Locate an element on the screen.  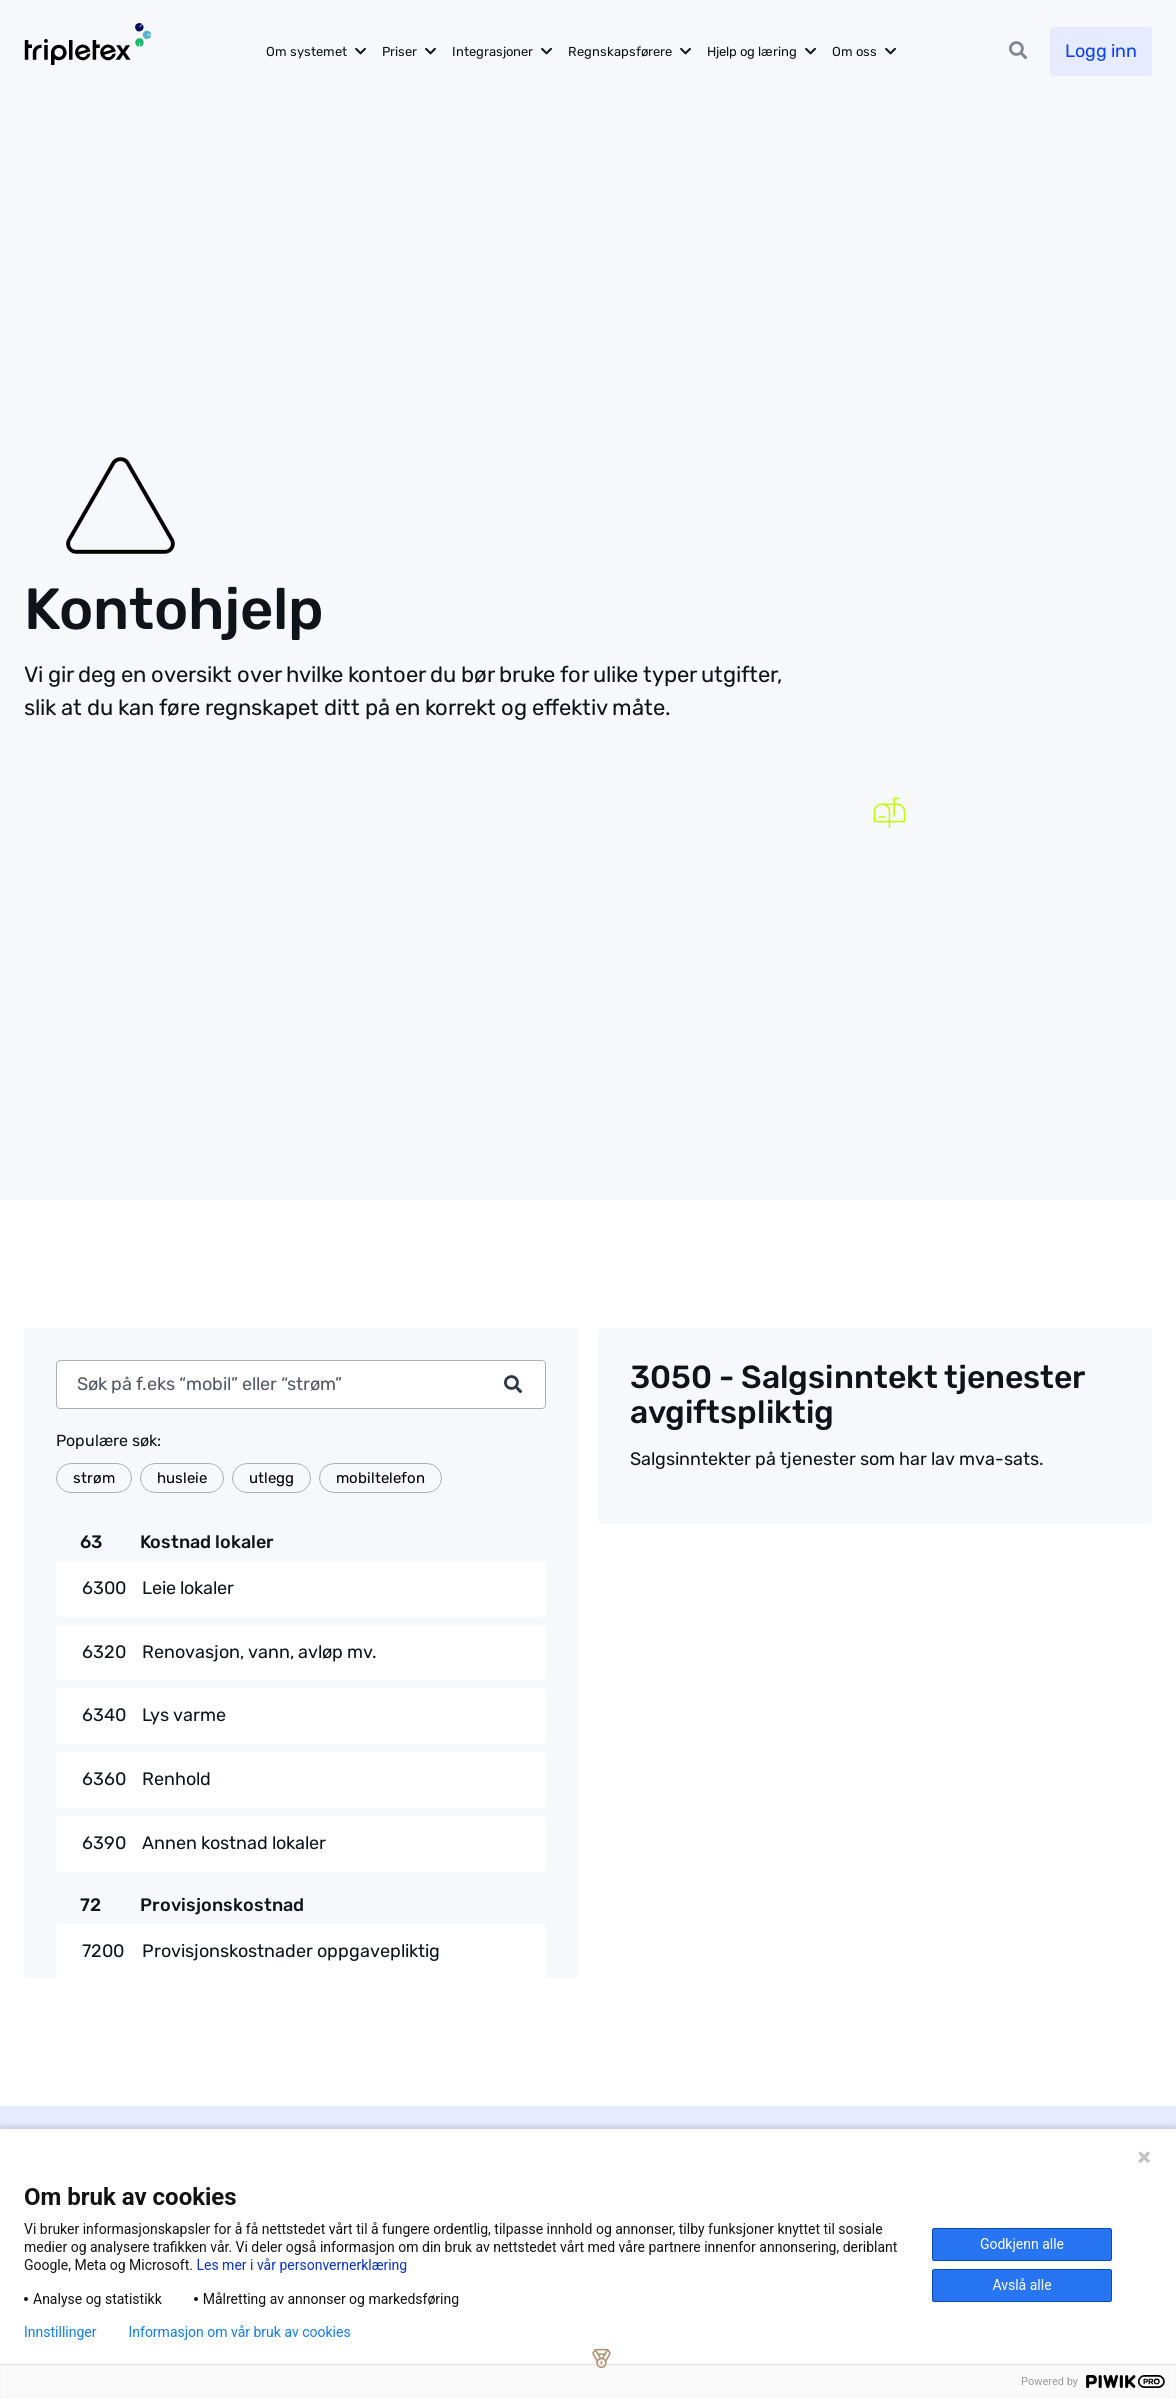
access your mailbox or inbox is located at coordinates (889, 813).